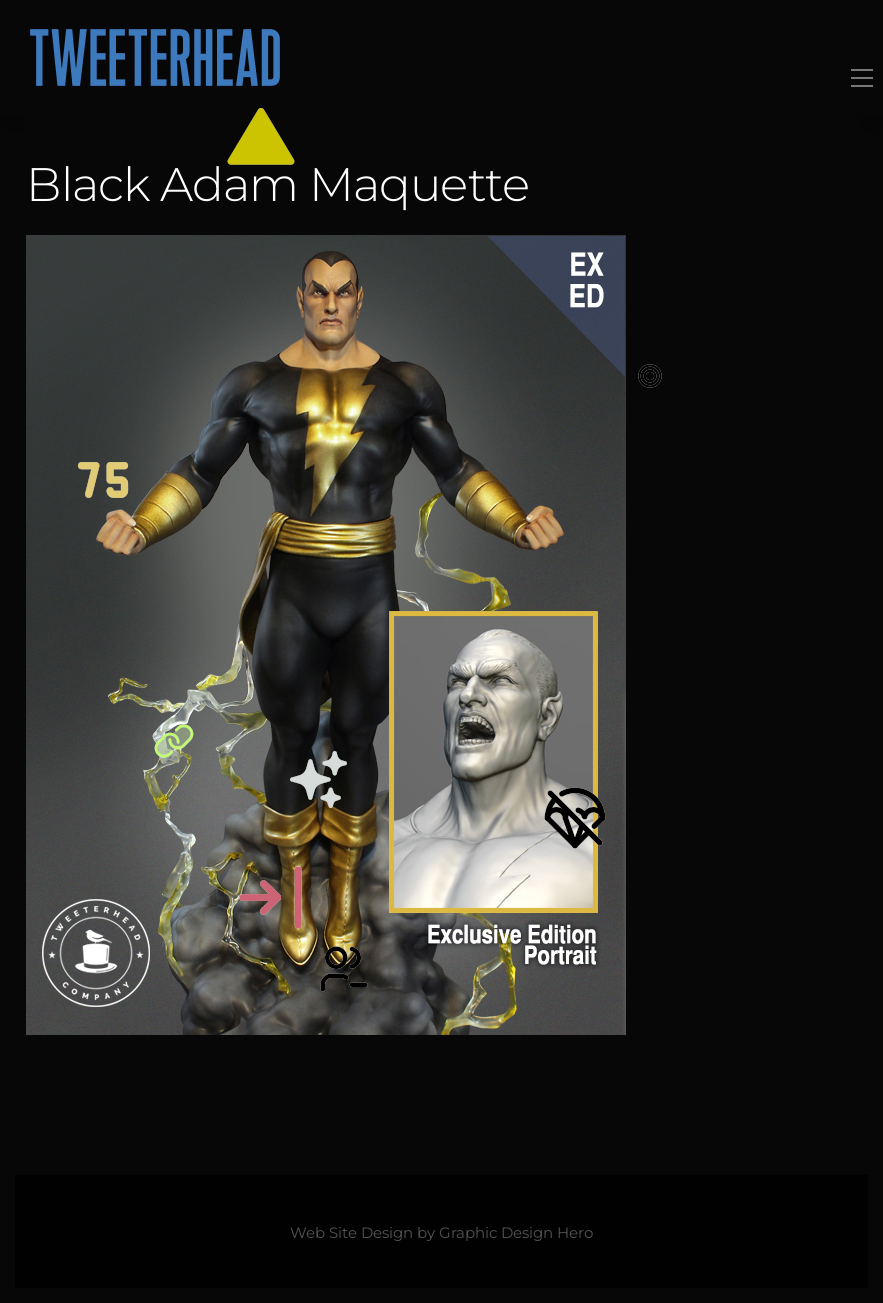 Image resolution: width=883 pixels, height=1303 pixels. I want to click on displays the number 75 as a badge or counter, so click(103, 480).